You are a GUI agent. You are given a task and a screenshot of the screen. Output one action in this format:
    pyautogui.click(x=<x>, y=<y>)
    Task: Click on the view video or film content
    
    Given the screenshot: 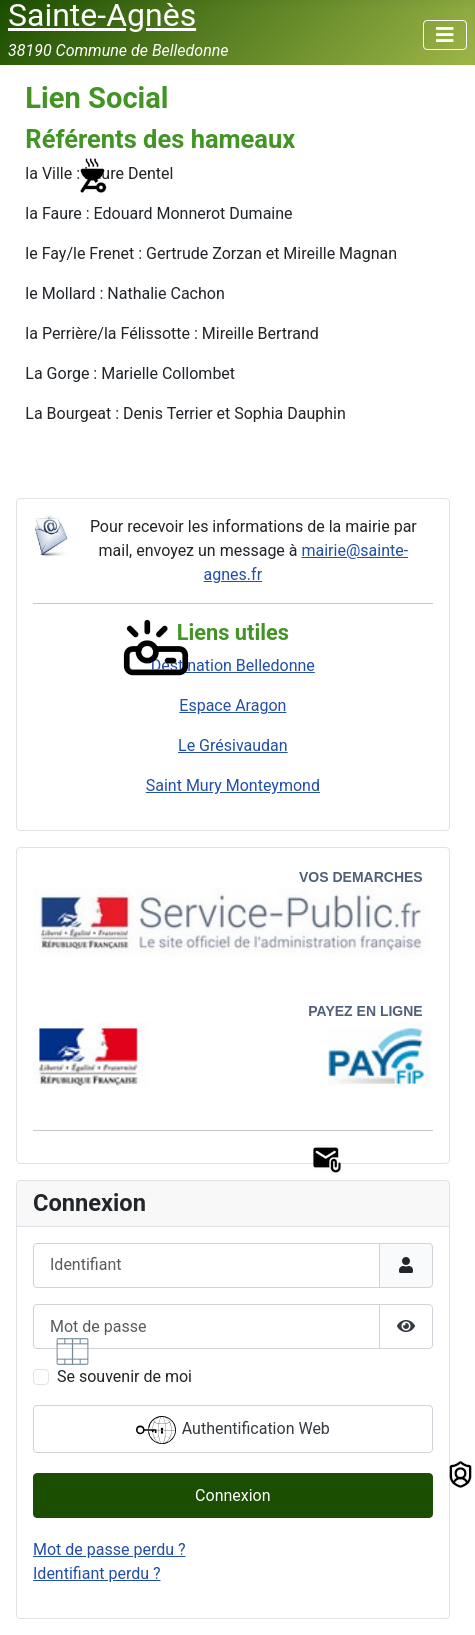 What is the action you would take?
    pyautogui.click(x=72, y=1351)
    